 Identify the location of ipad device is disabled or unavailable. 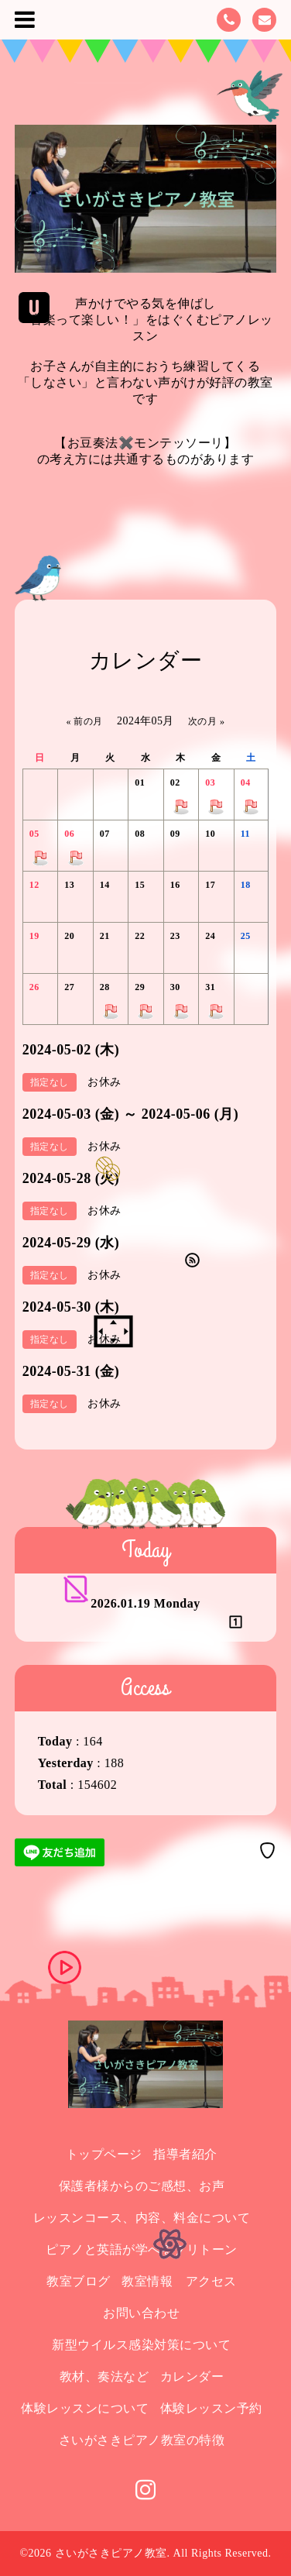
(76, 1589).